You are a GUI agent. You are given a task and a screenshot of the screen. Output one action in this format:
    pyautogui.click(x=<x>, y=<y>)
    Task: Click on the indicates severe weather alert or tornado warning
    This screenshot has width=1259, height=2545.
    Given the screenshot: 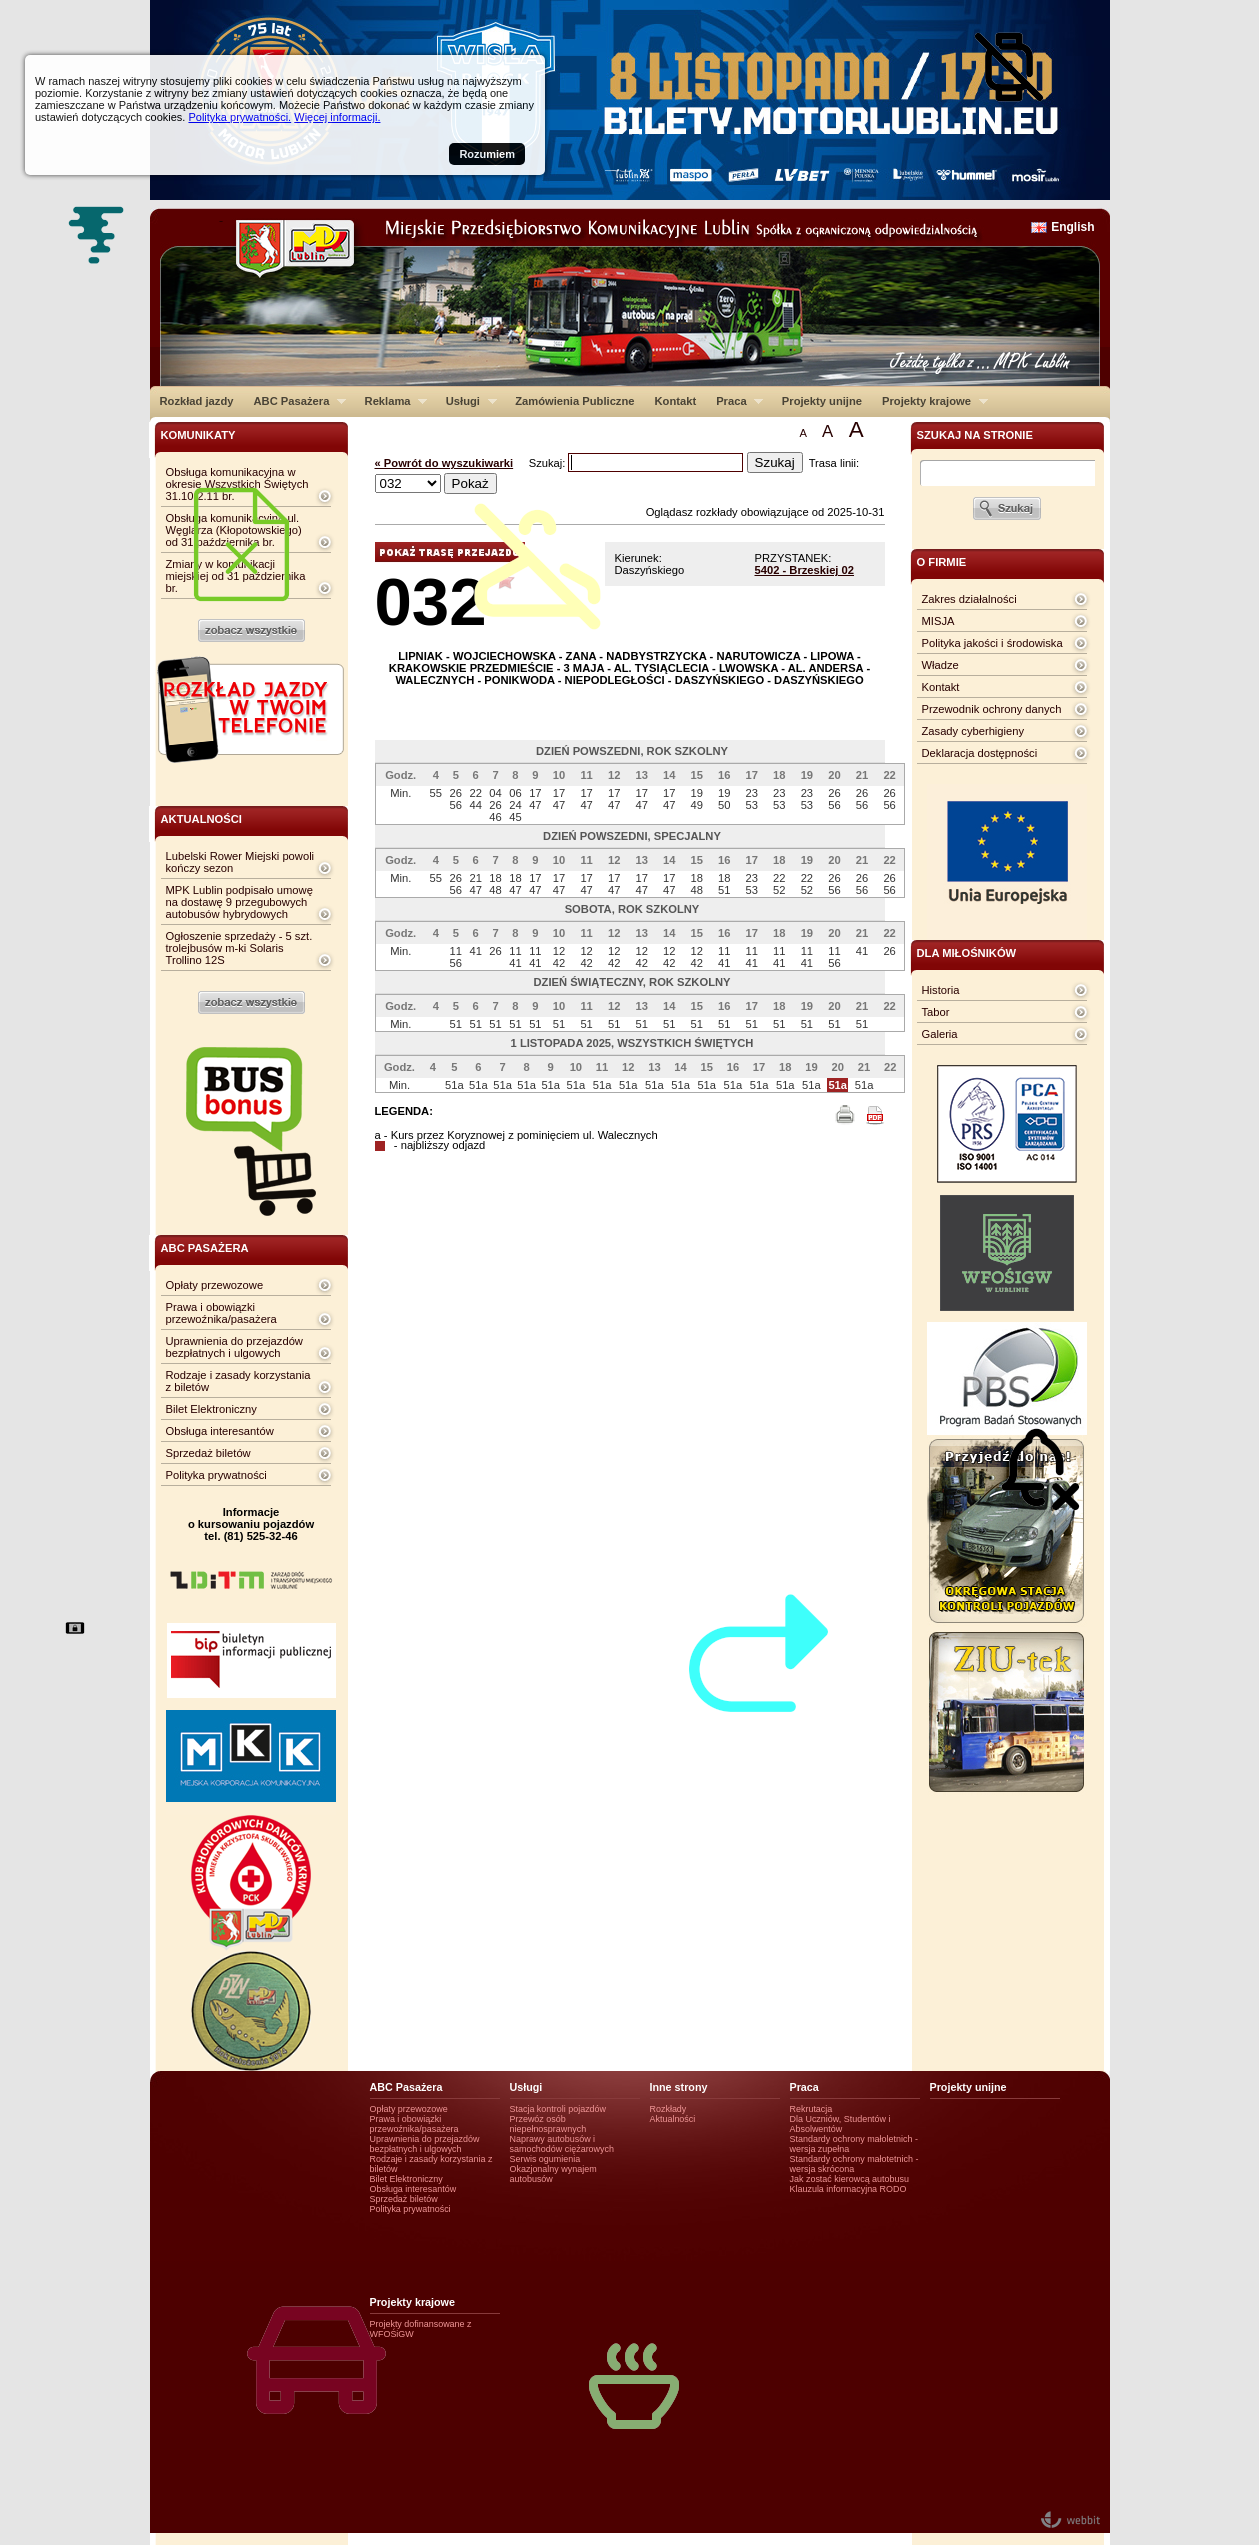 What is the action you would take?
    pyautogui.click(x=95, y=233)
    